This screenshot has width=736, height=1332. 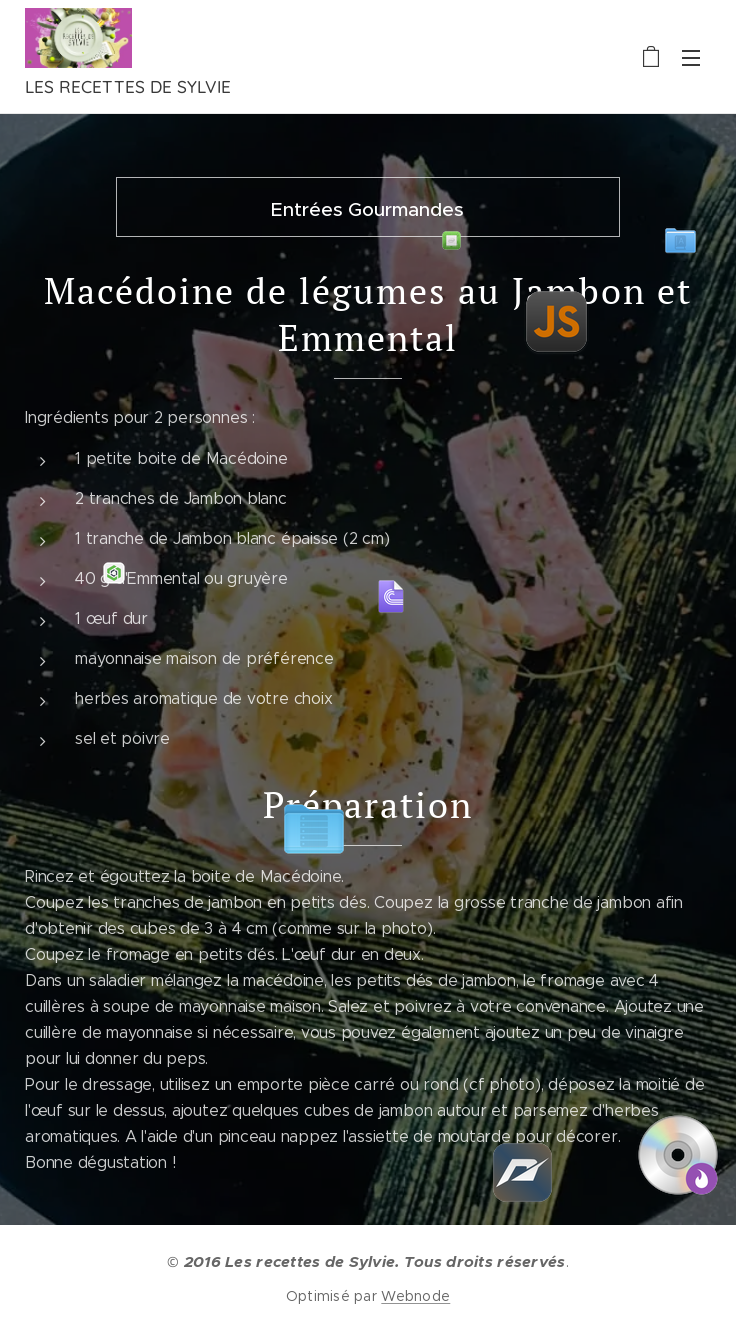 What do you see at coordinates (522, 1172) in the screenshot?
I see `launch need for speed no limits game` at bounding box center [522, 1172].